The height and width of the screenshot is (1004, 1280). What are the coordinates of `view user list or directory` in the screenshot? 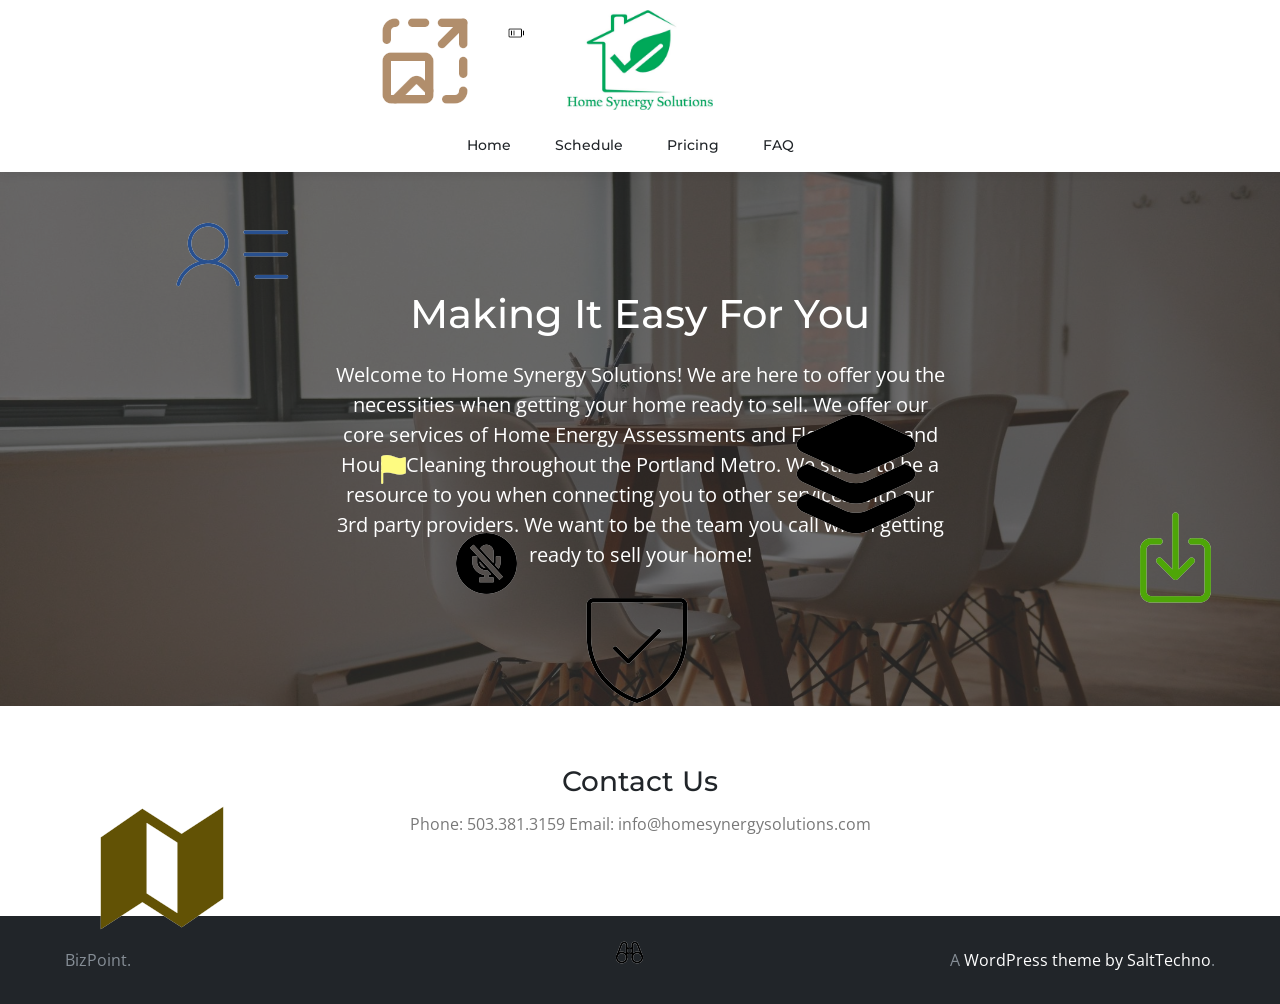 It's located at (230, 254).